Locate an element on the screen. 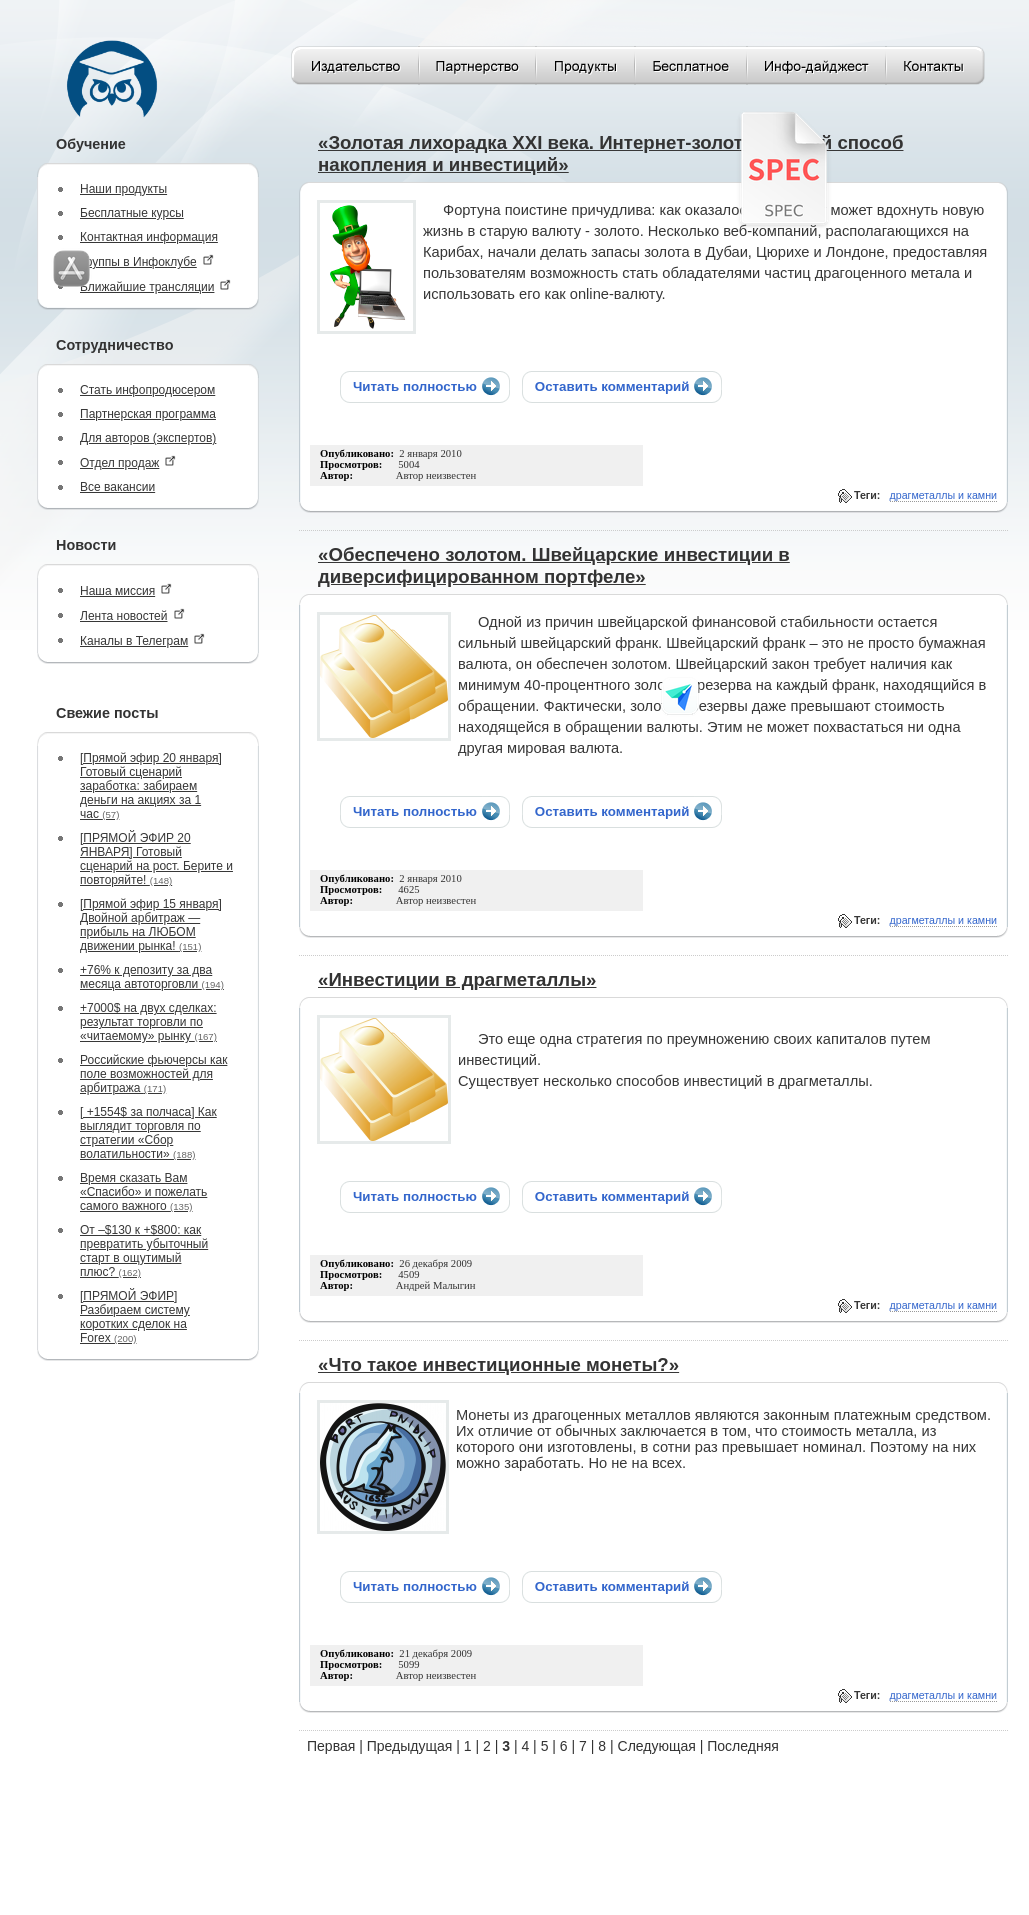 The width and height of the screenshot is (1029, 1915). an RPM spec file used for building Linux packages is located at coordinates (784, 170).